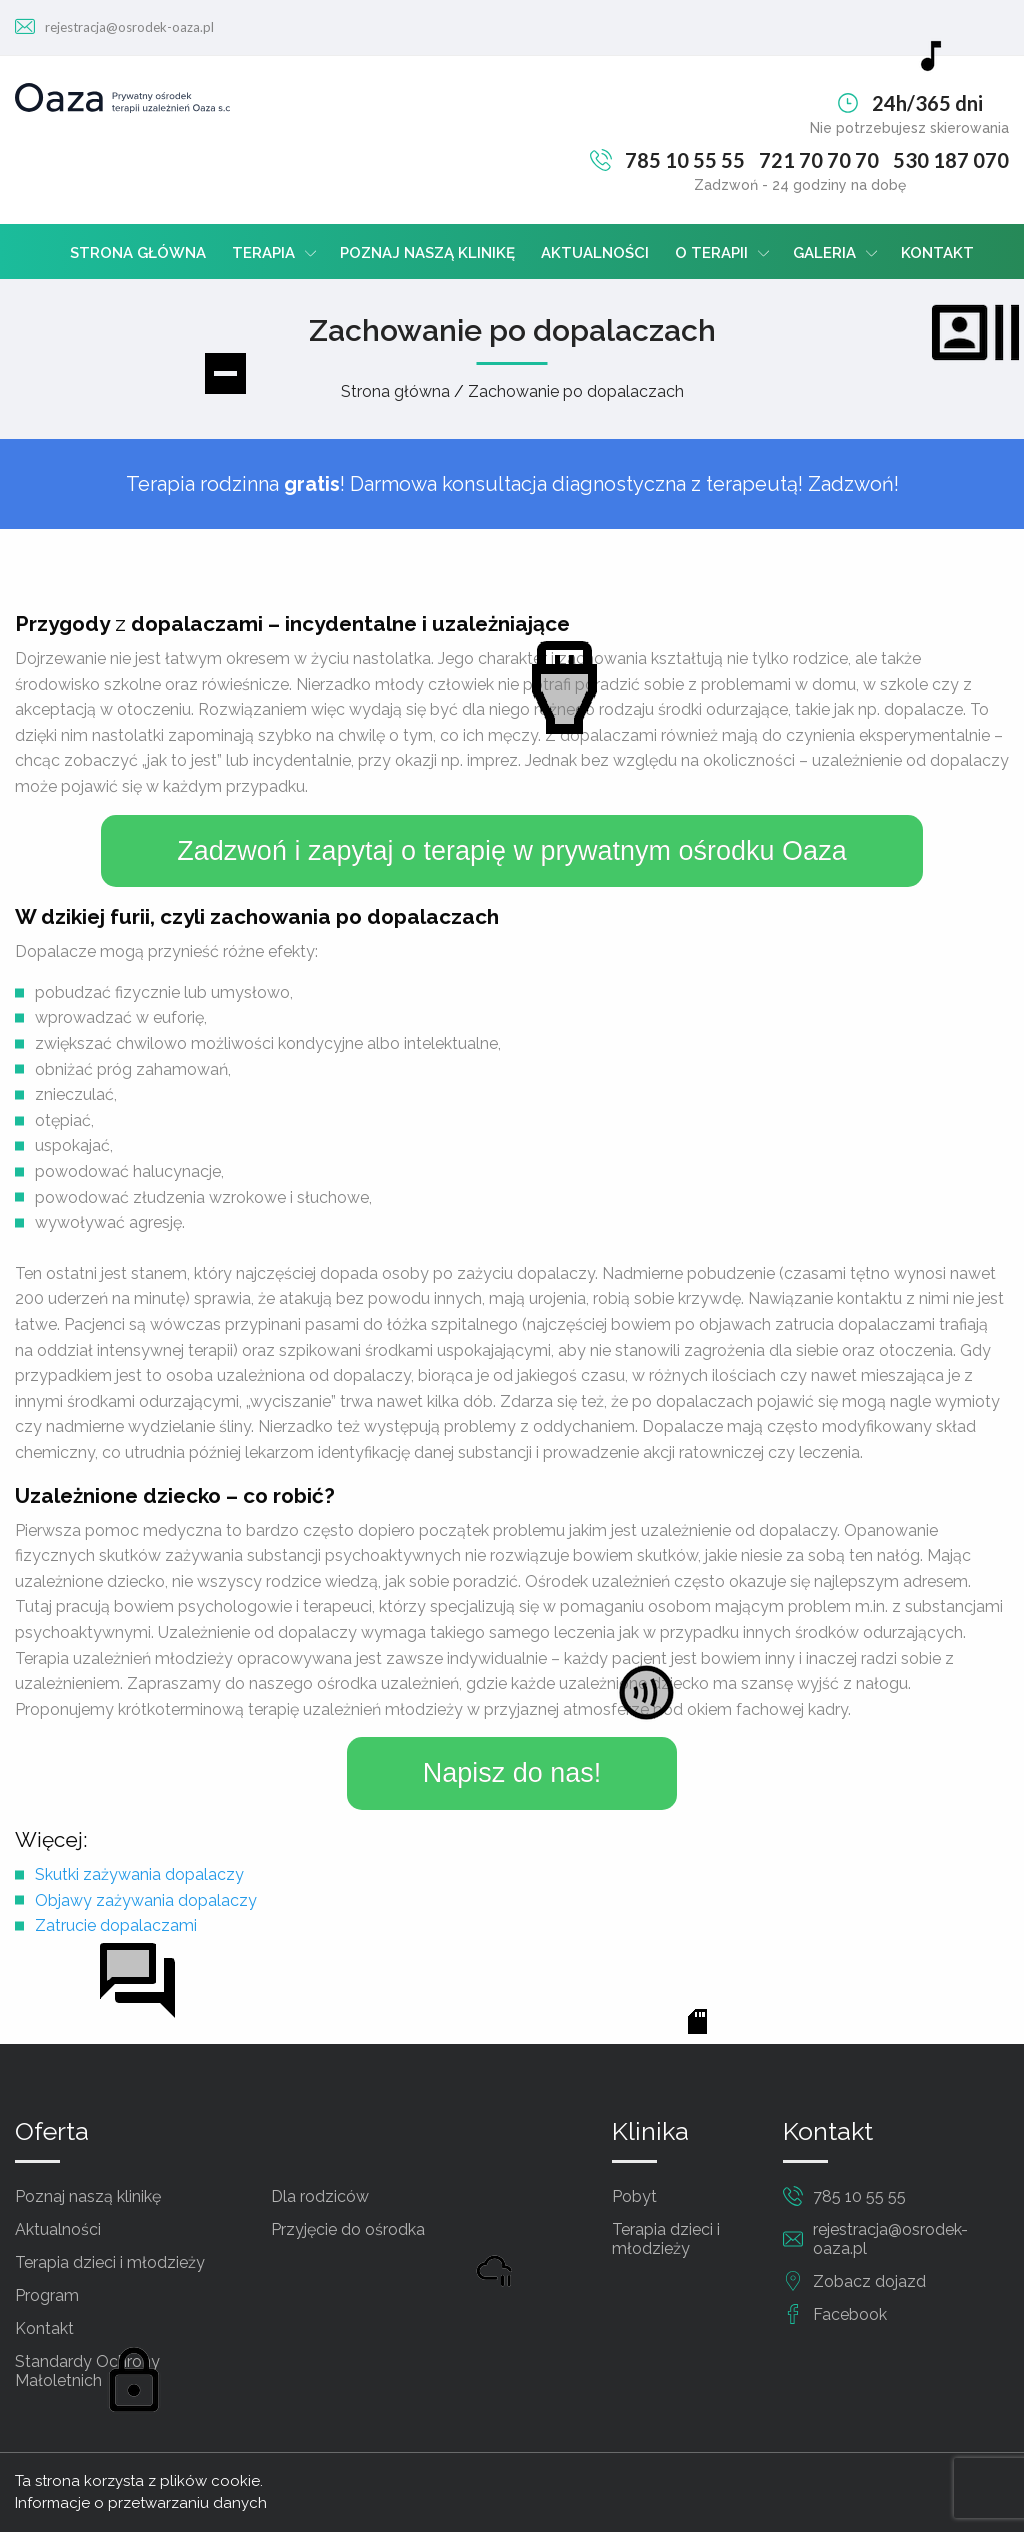  Describe the element at coordinates (134, 2381) in the screenshot. I see `indicates a locked or secured item` at that location.